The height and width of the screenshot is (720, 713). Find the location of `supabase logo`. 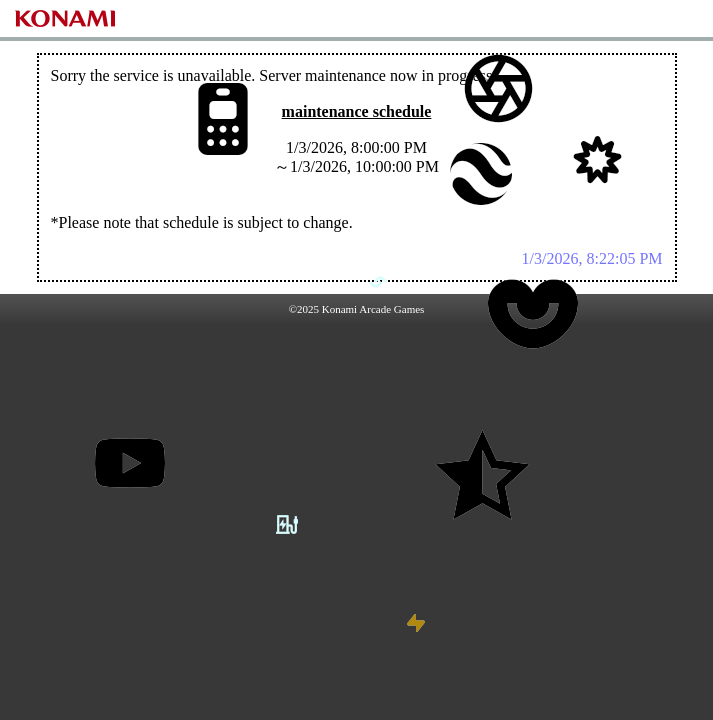

supabase logo is located at coordinates (416, 623).